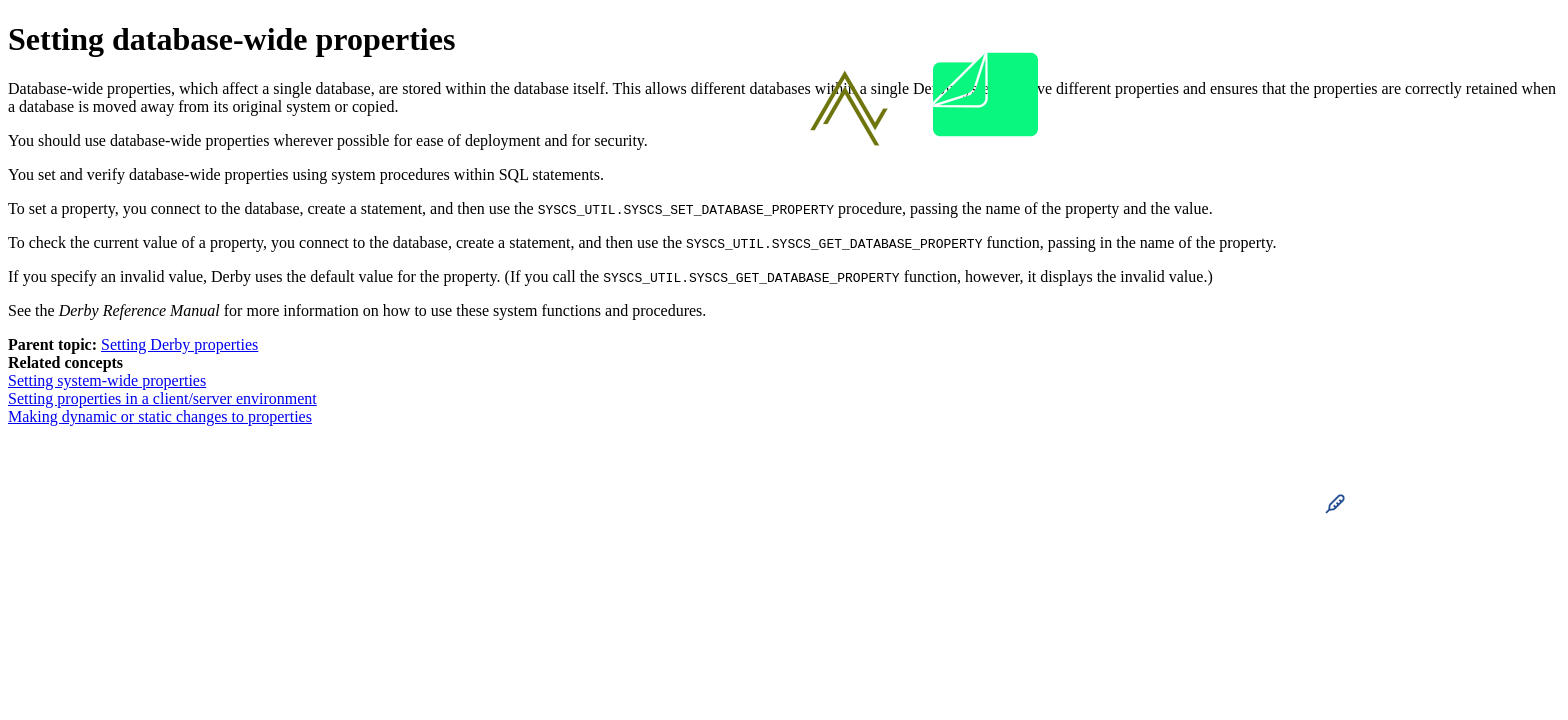 Image resolution: width=1568 pixels, height=720 pixels. I want to click on open the Files app, so click(985, 94).